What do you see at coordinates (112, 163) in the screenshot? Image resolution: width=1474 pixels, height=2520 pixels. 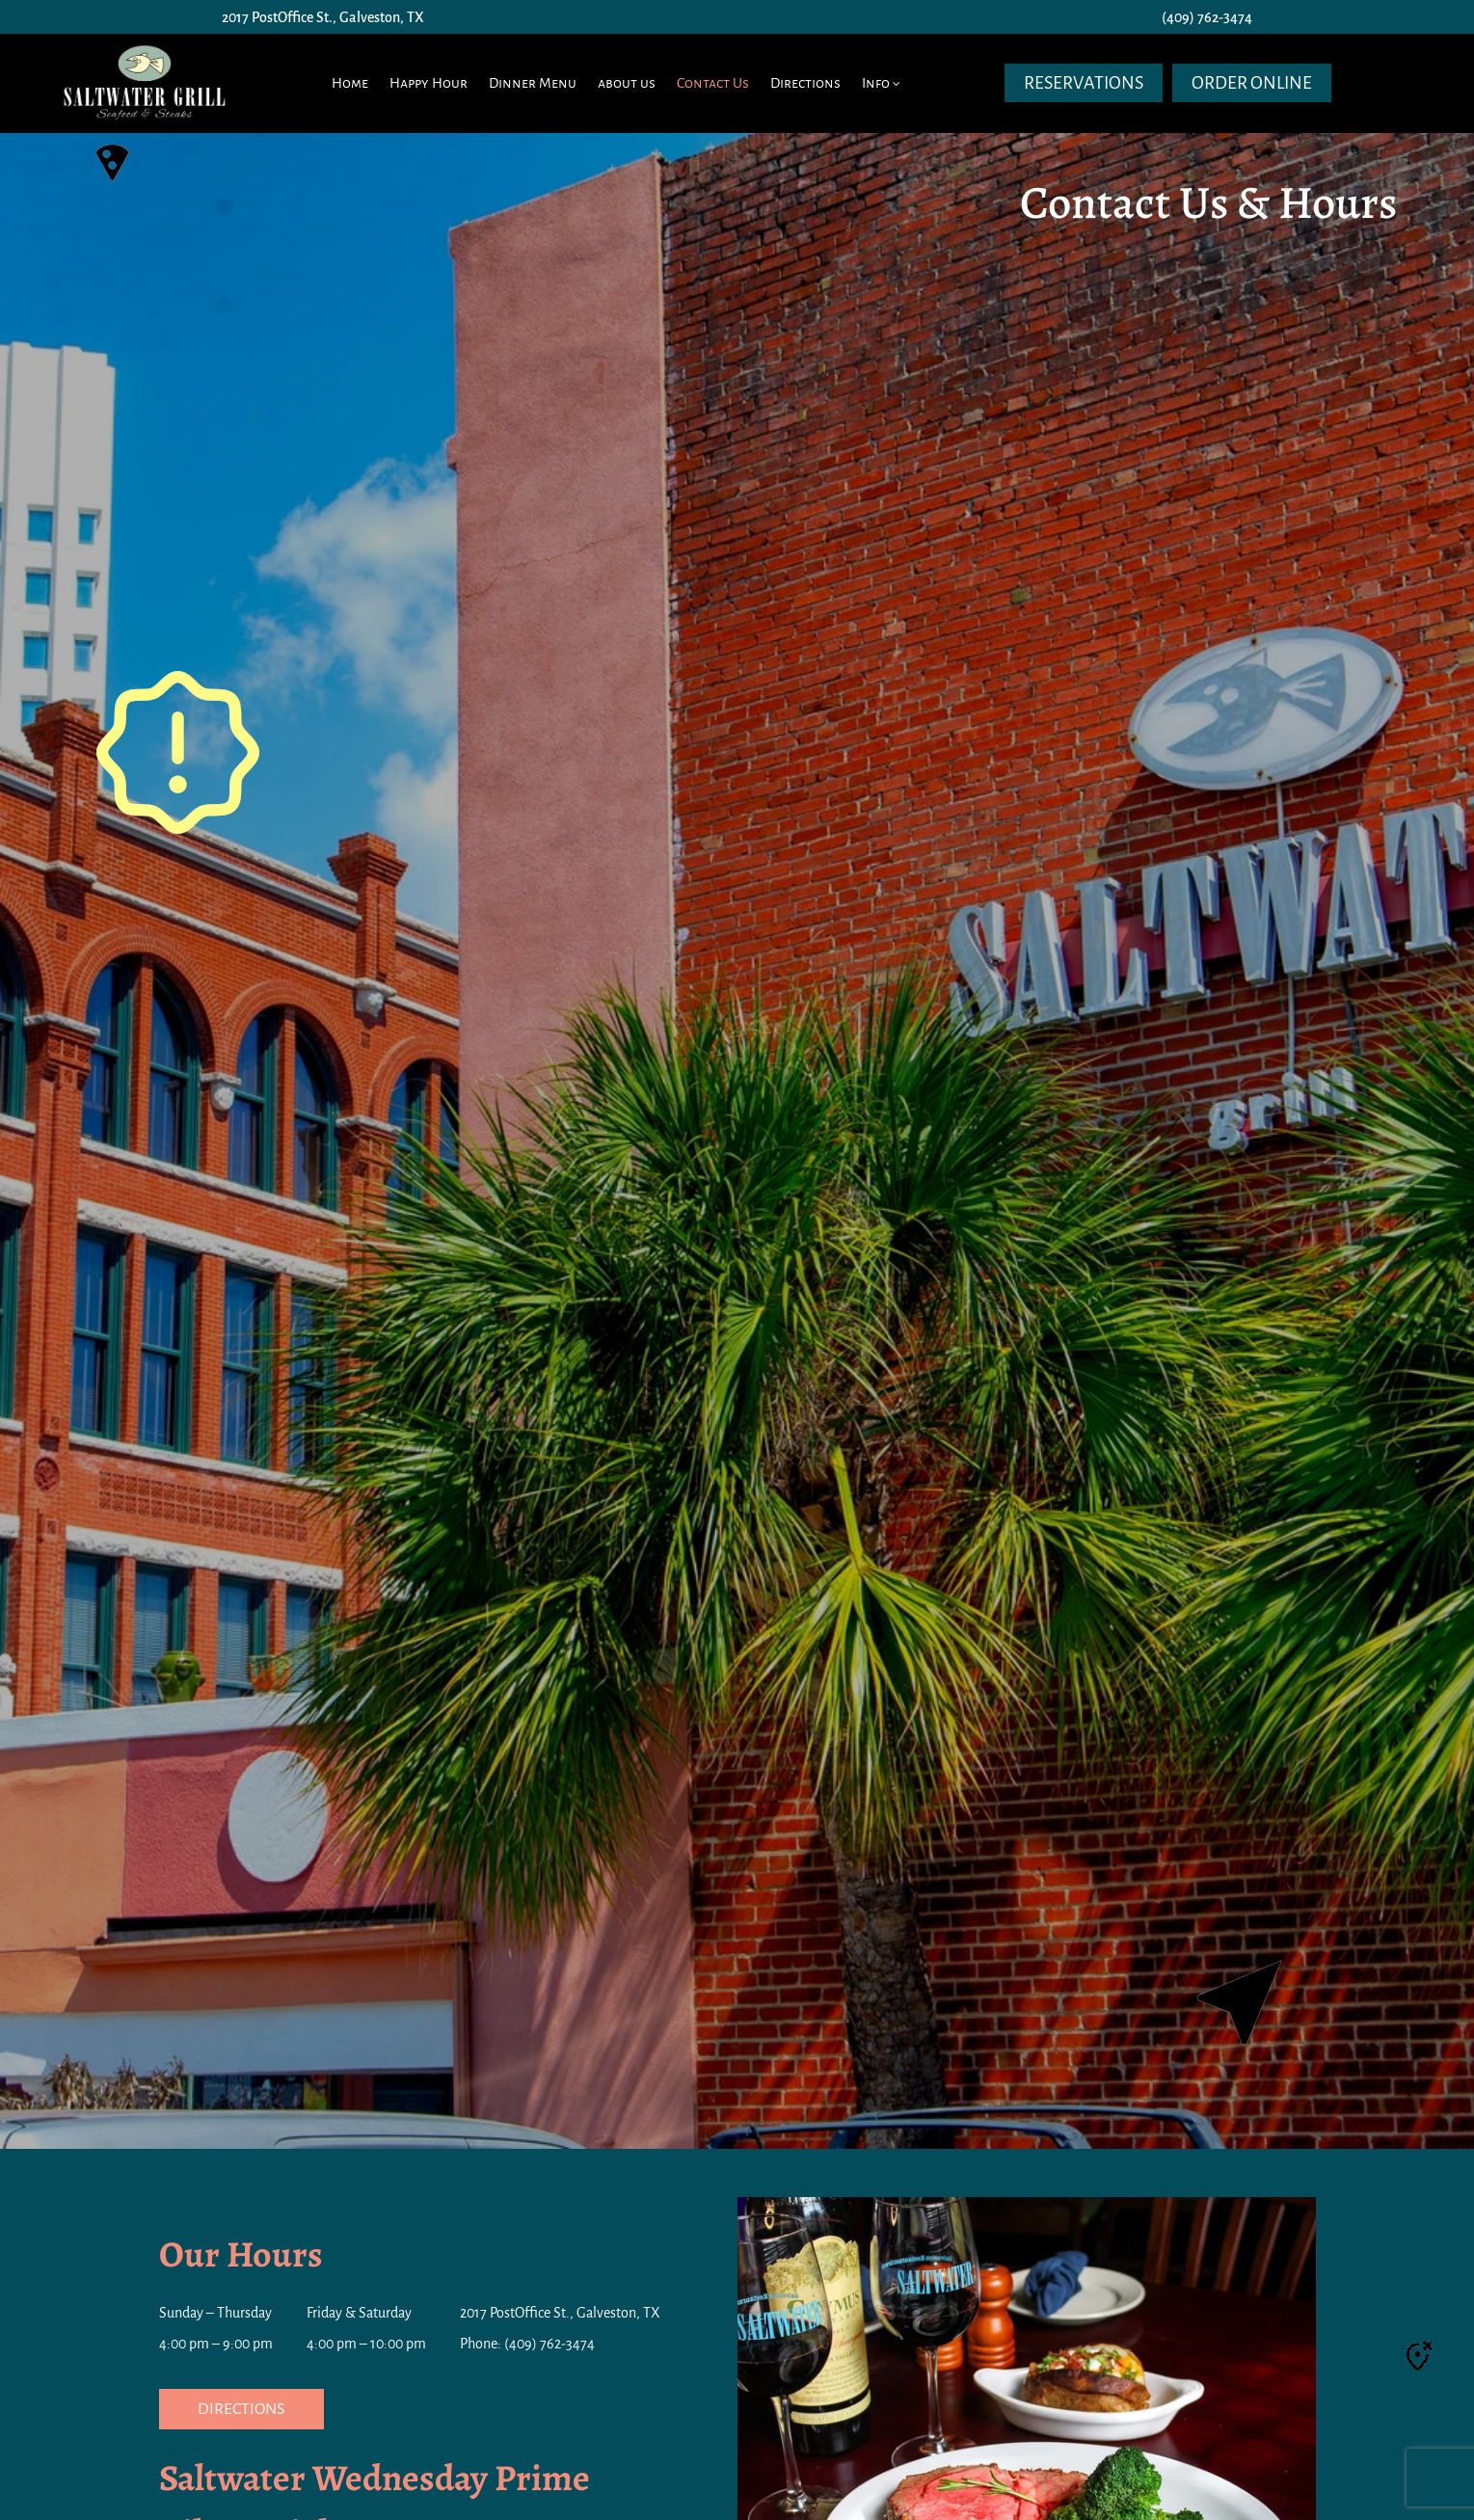 I see `find nearby pizza restaurants` at bounding box center [112, 163].